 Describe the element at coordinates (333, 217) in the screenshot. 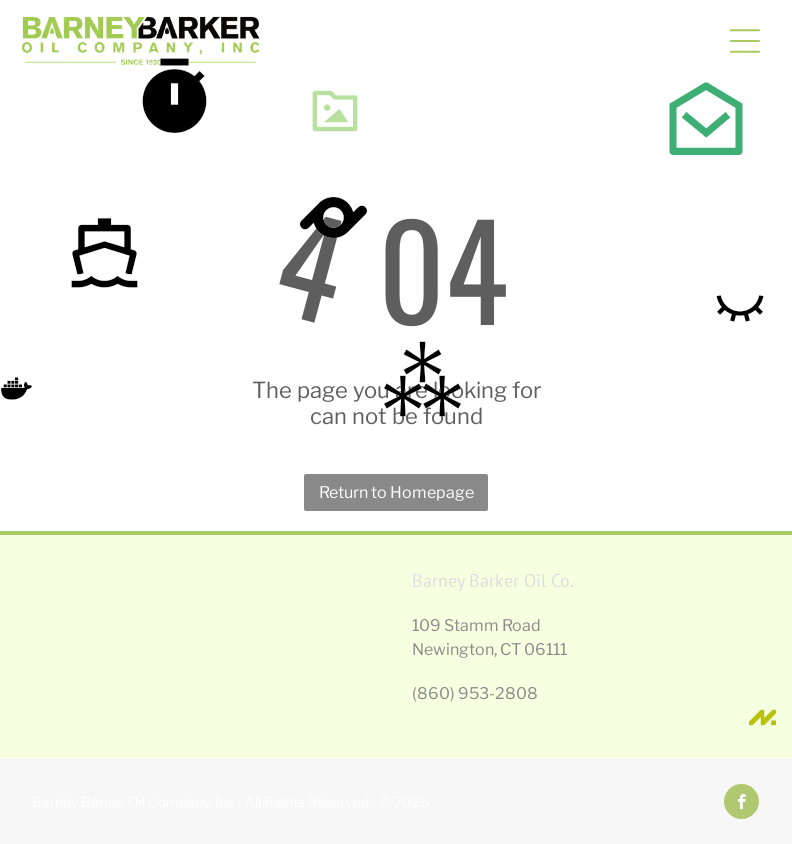

I see `open pr.co app or website` at that location.